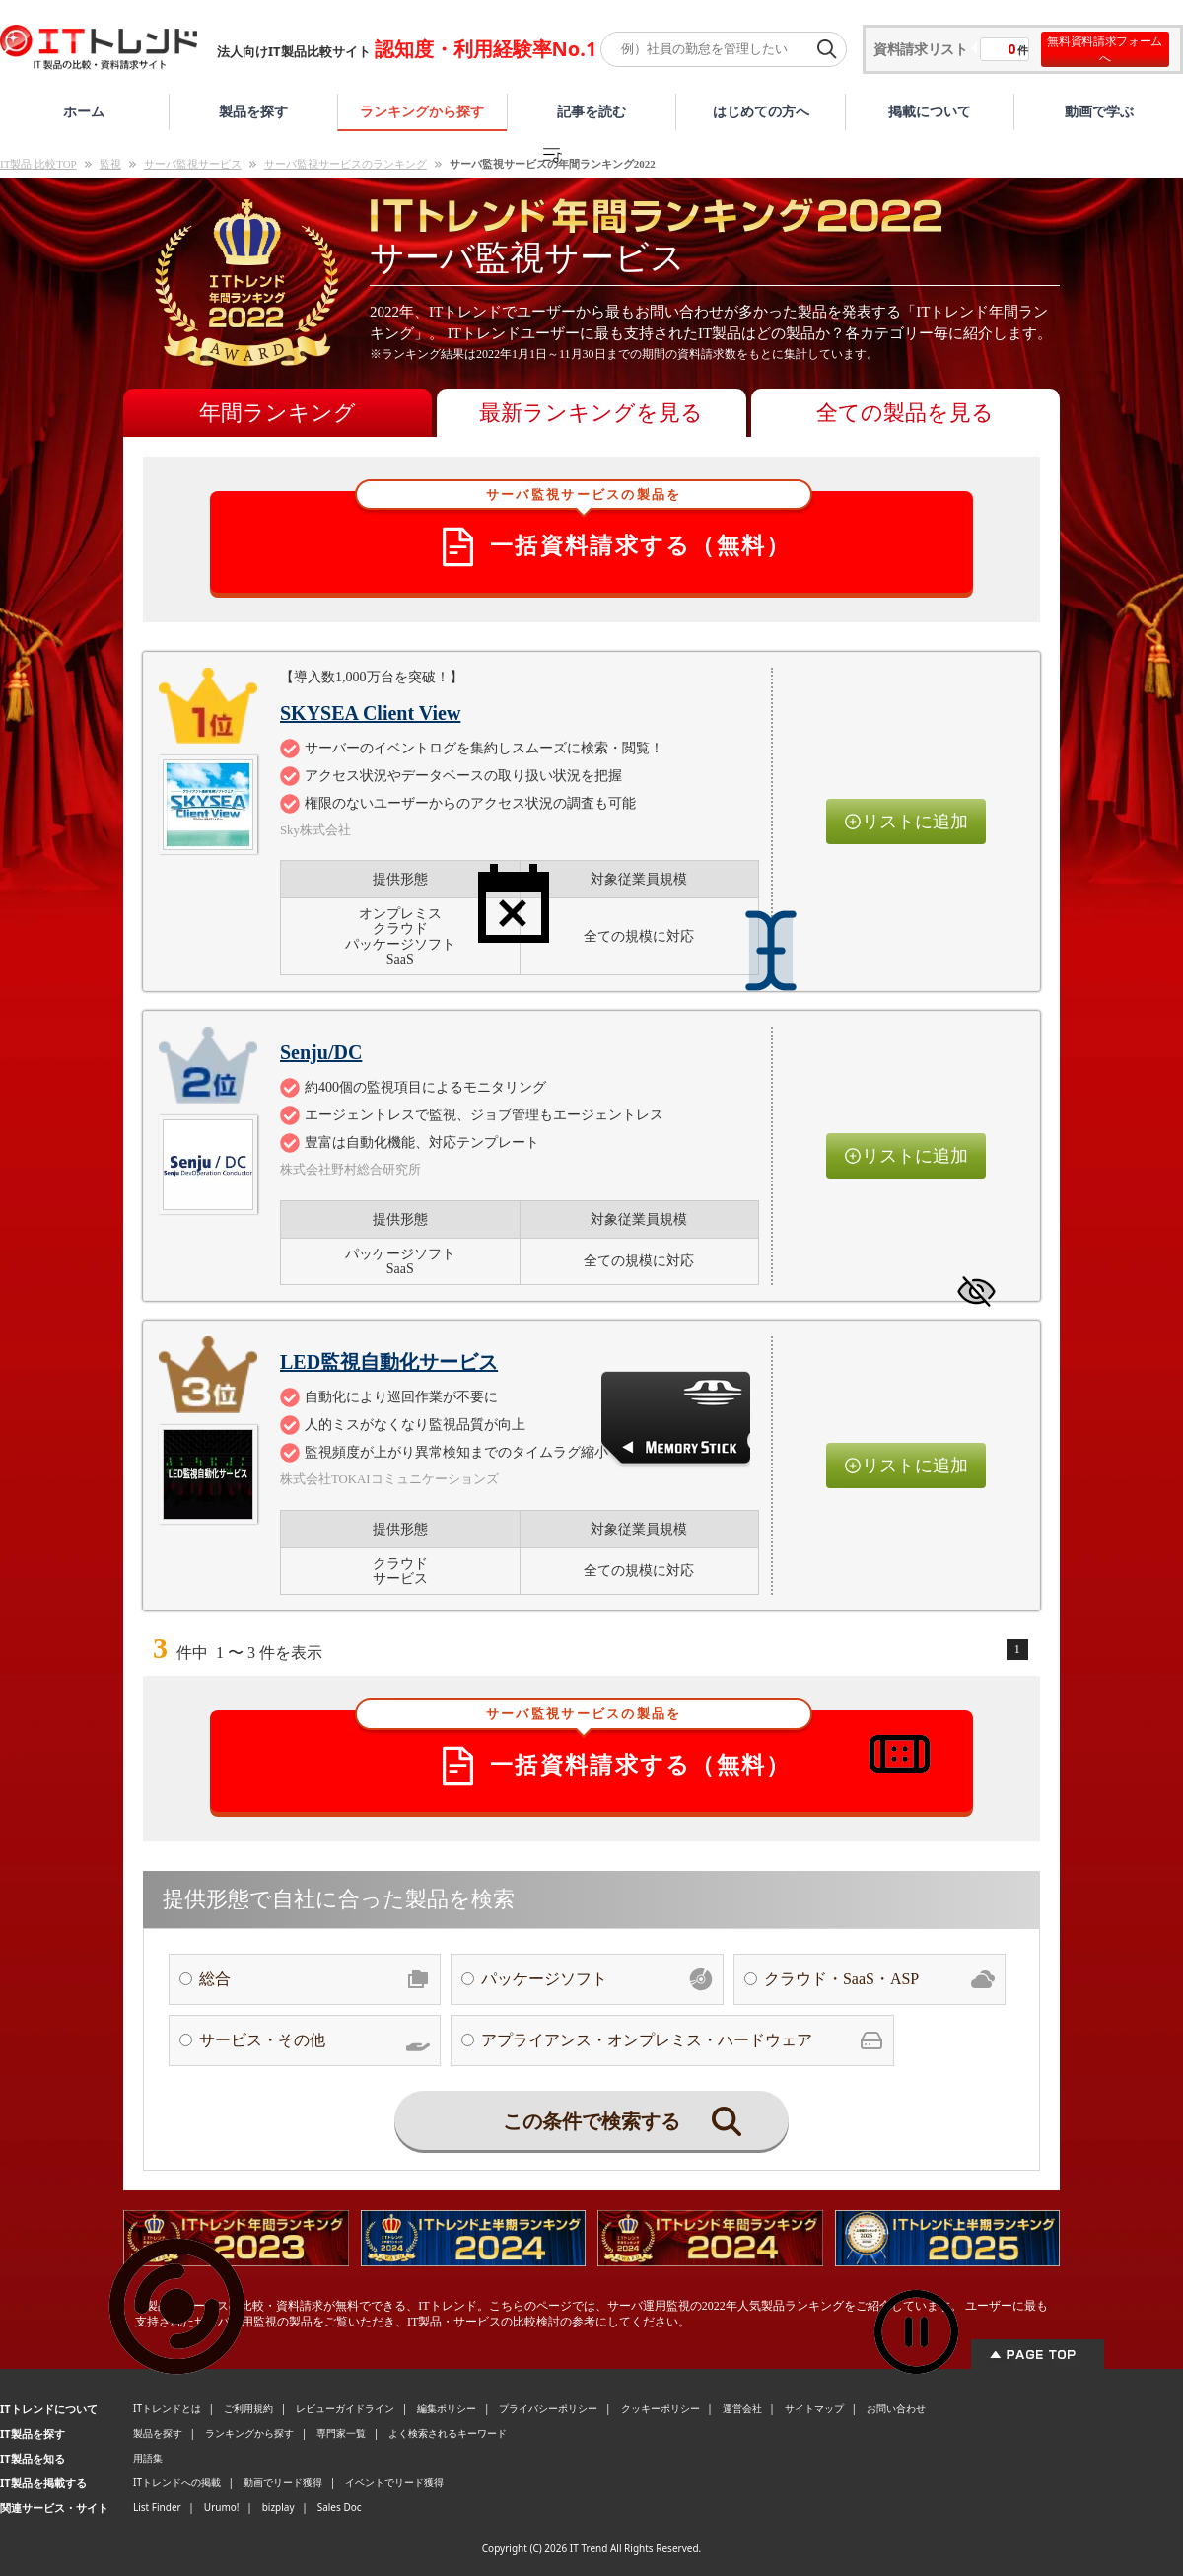 The width and height of the screenshot is (1183, 2576). Describe the element at coordinates (976, 1291) in the screenshot. I see `hide password or sensitive content` at that location.